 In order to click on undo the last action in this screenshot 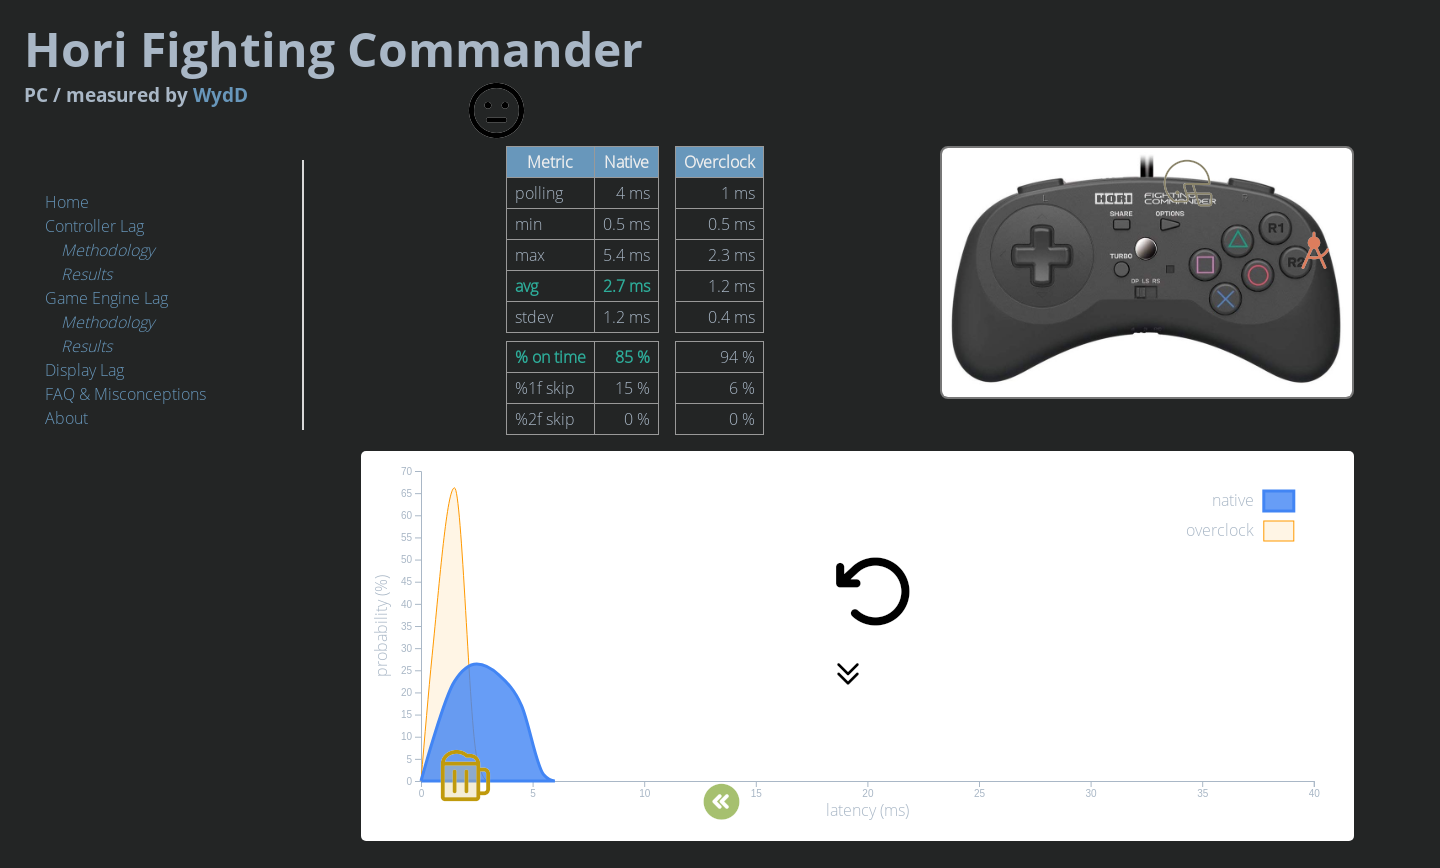, I will do `click(875, 591)`.